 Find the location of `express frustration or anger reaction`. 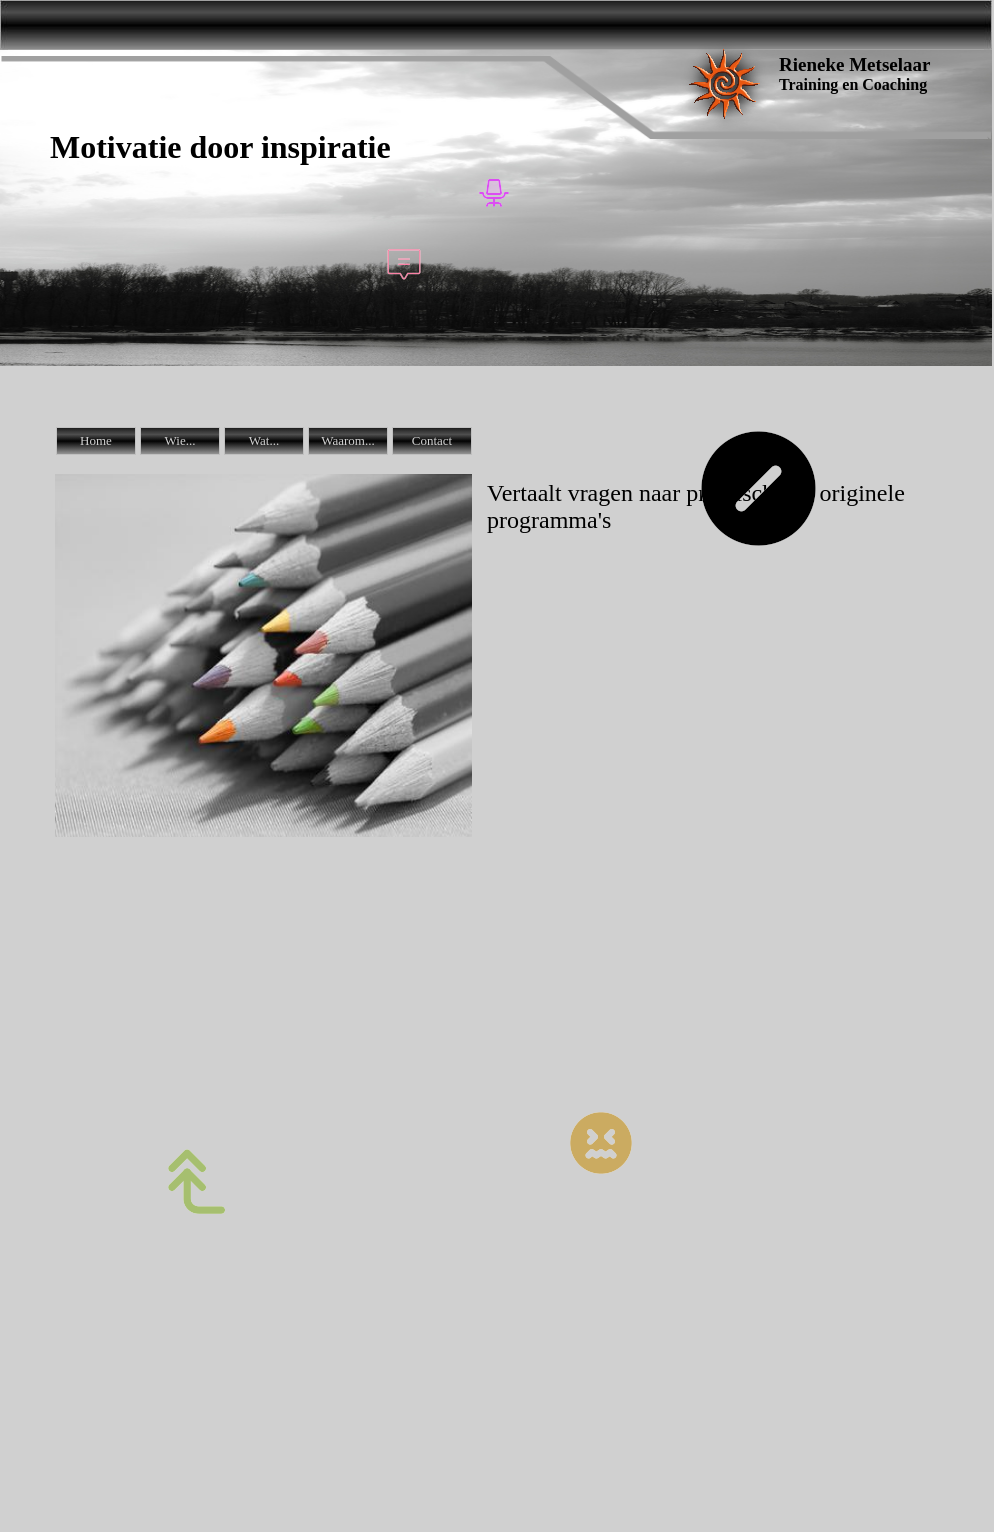

express frustration or anger reaction is located at coordinates (601, 1143).